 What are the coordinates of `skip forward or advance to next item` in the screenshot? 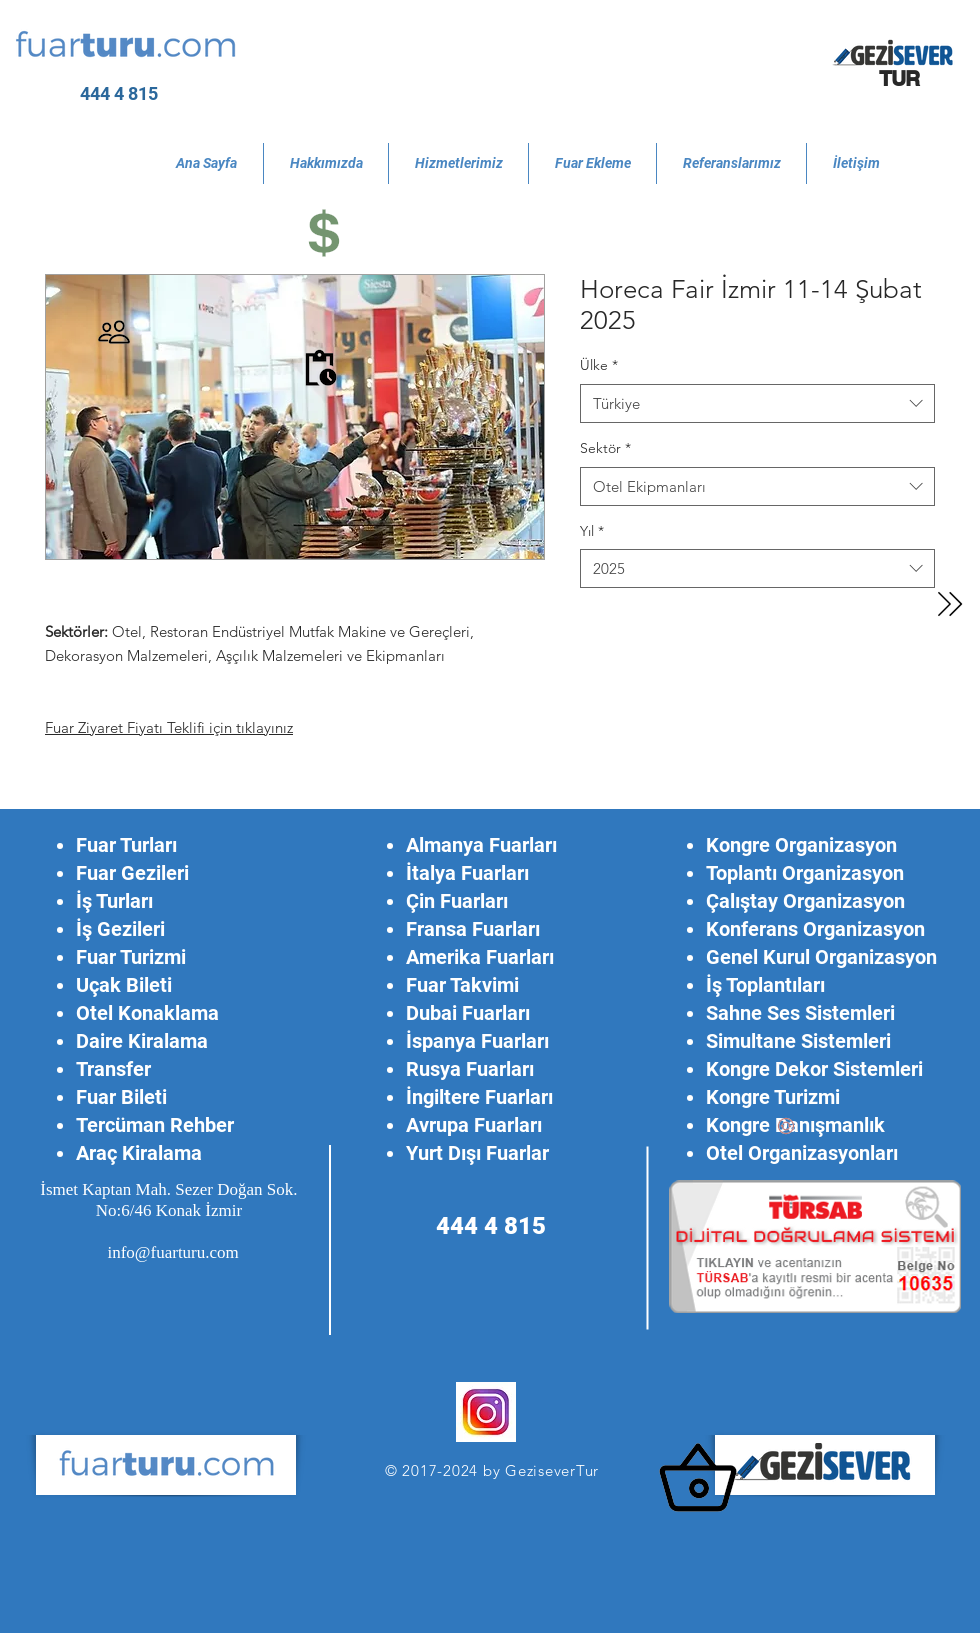 It's located at (949, 604).